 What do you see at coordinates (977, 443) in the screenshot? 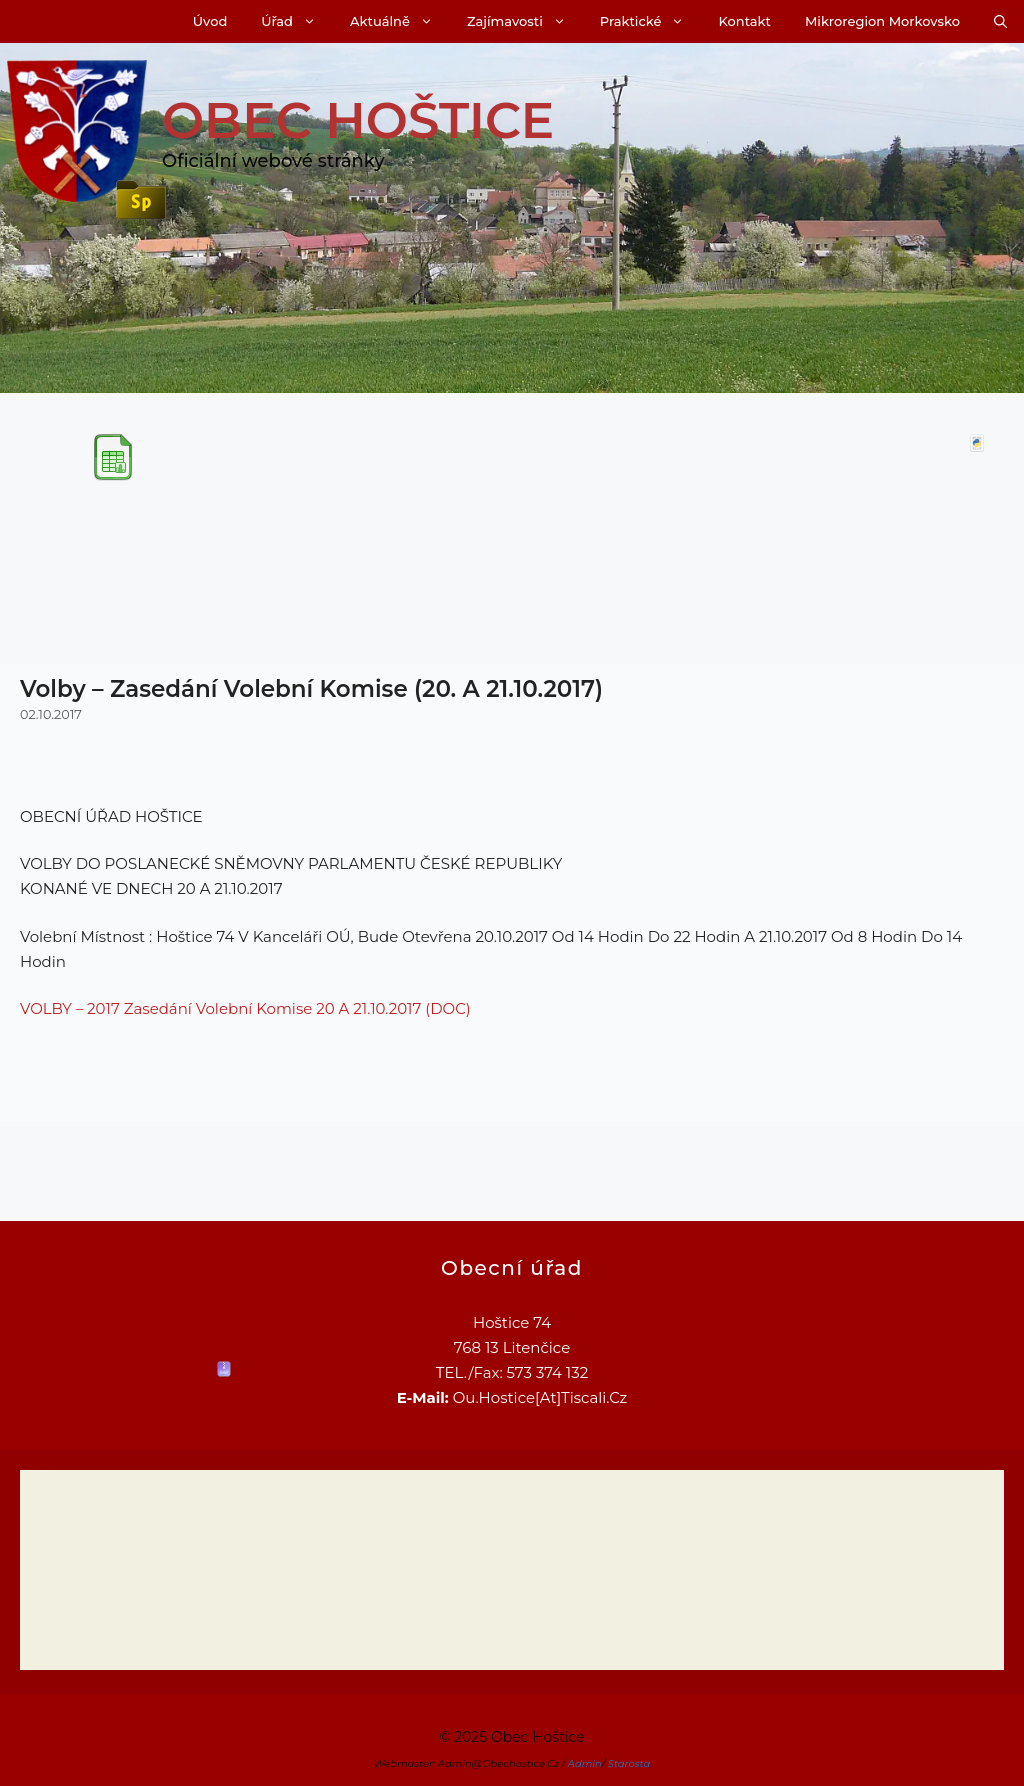
I see `python bytecode file (.pyc)` at bounding box center [977, 443].